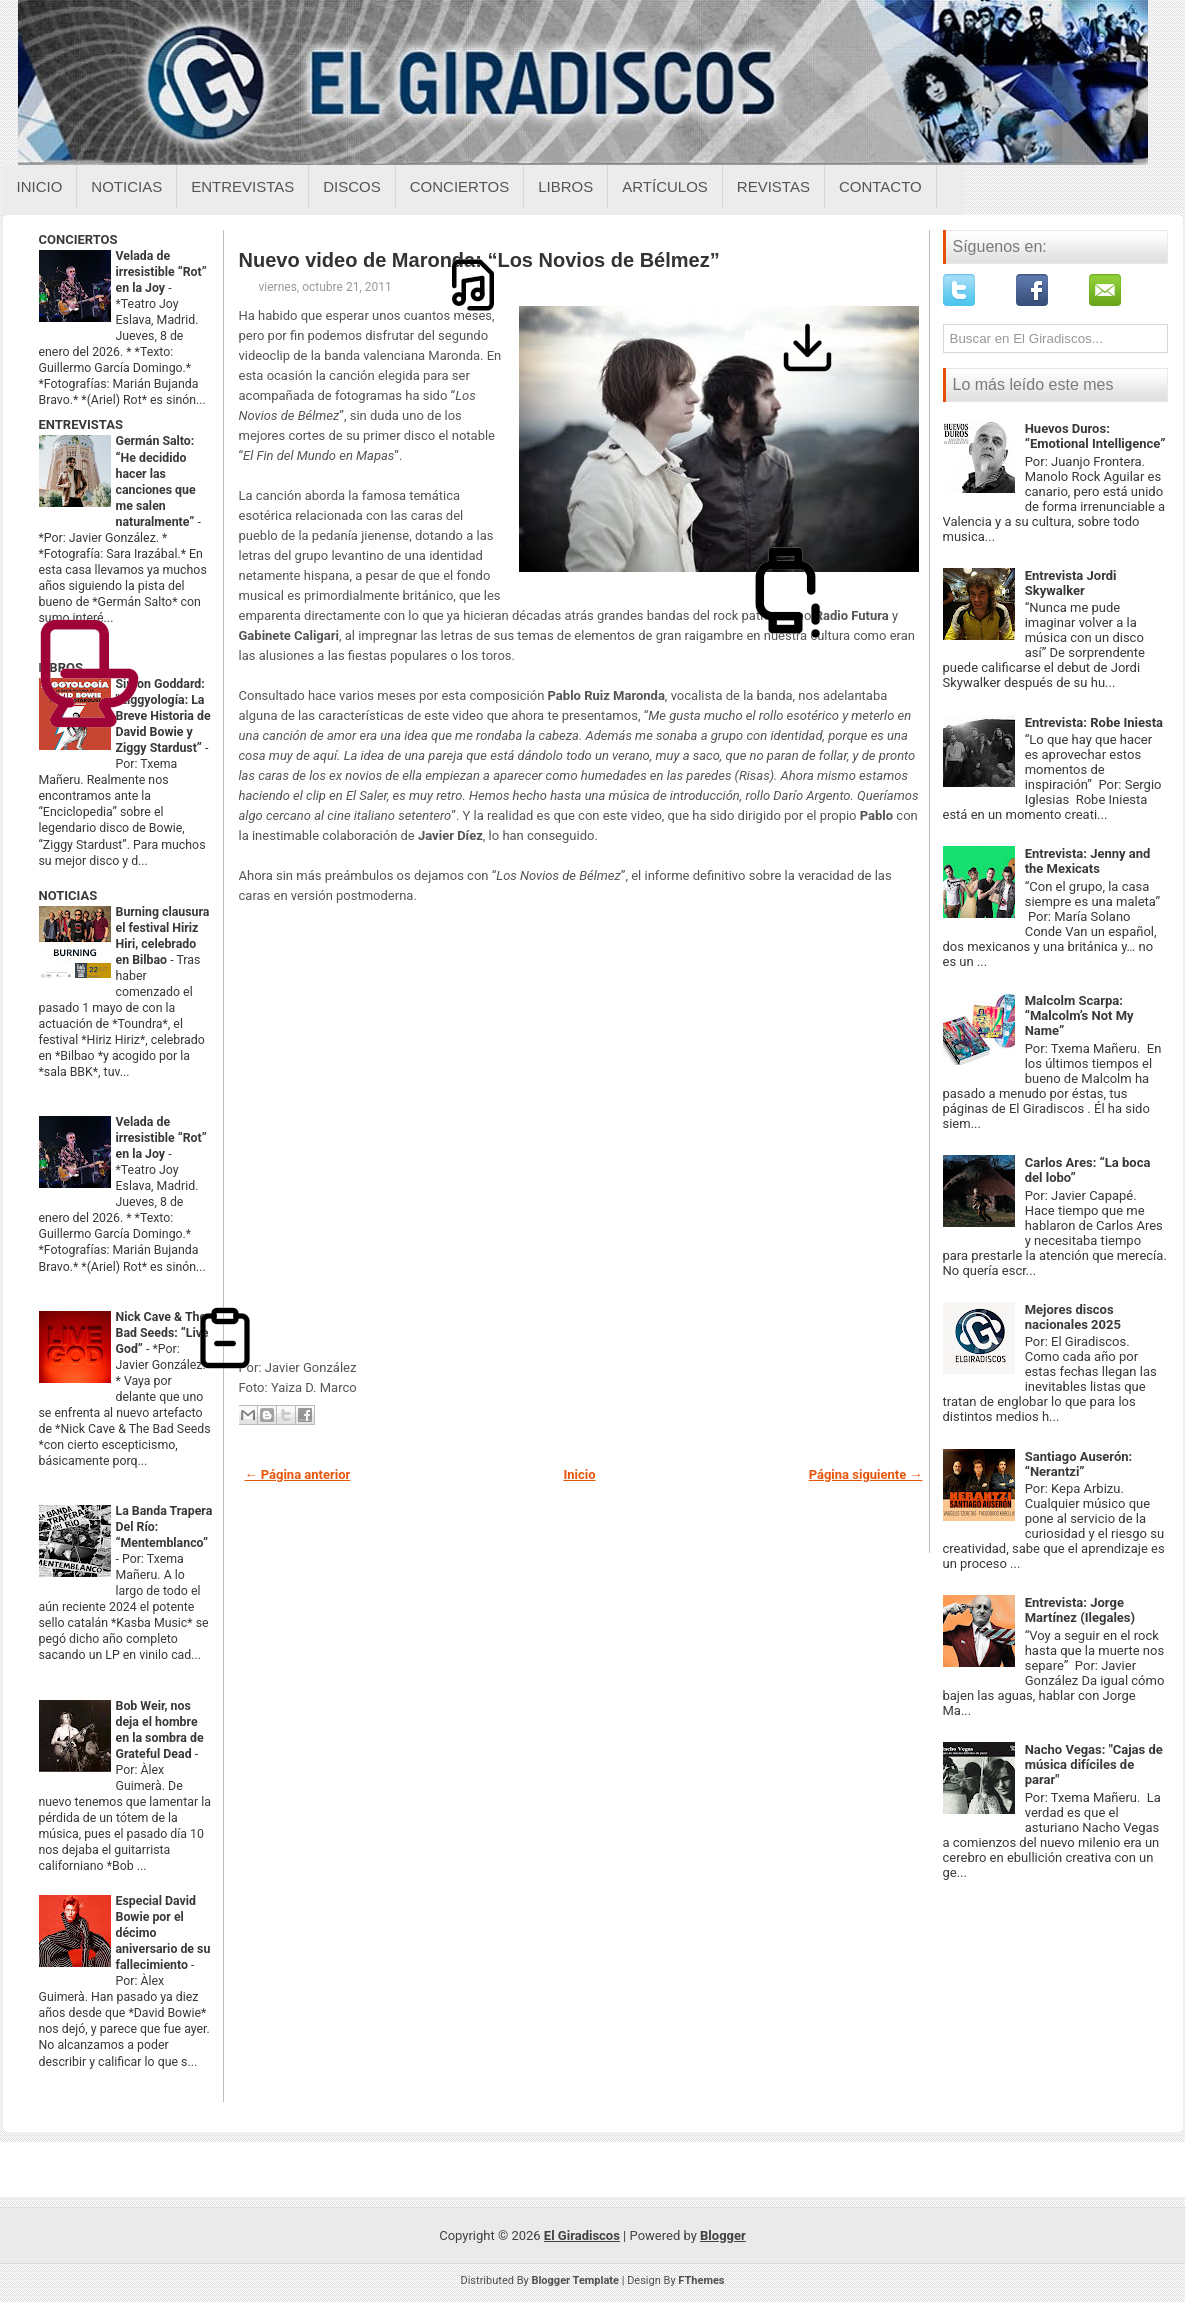 This screenshot has height=2302, width=1185. Describe the element at coordinates (473, 285) in the screenshot. I see `open an audio or music file` at that location.